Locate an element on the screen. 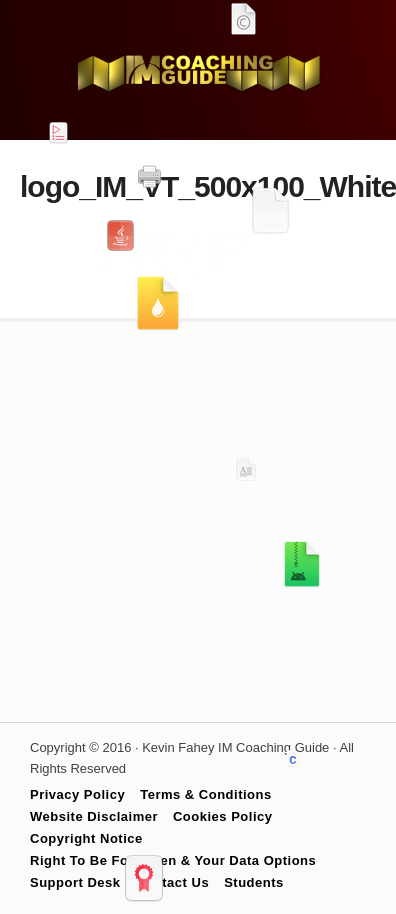 The width and height of the screenshot is (396, 914). a C programming language source file is located at coordinates (293, 758).